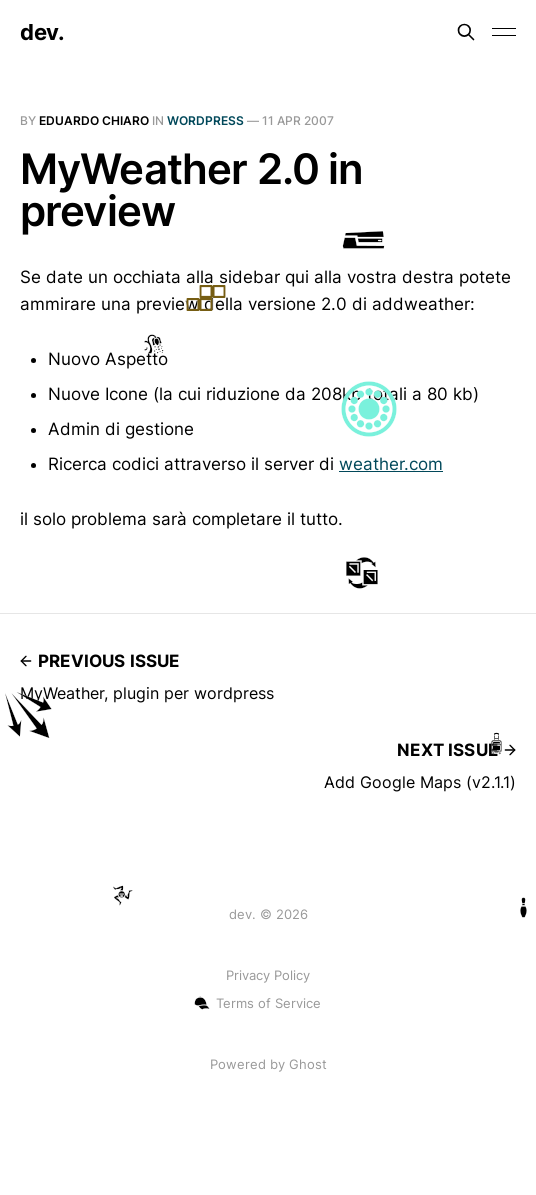 The image size is (536, 1195). I want to click on sicilian cultural or regional symbol, so click(122, 895).